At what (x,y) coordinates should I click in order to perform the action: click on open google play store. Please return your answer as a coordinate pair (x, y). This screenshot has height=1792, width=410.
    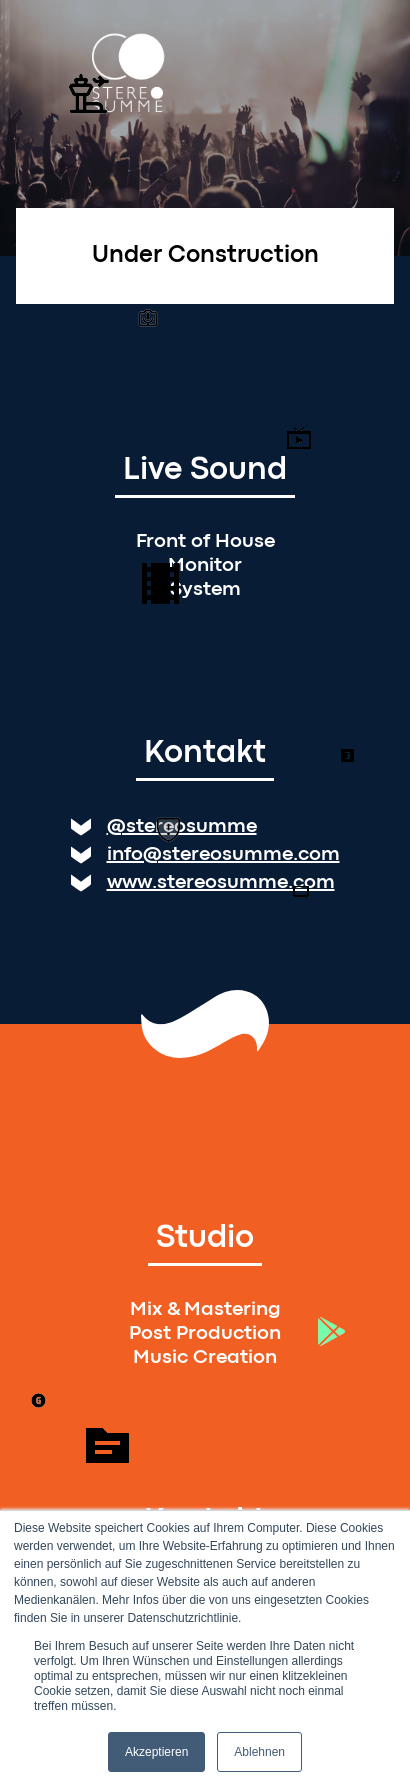
    Looking at the image, I should click on (331, 1331).